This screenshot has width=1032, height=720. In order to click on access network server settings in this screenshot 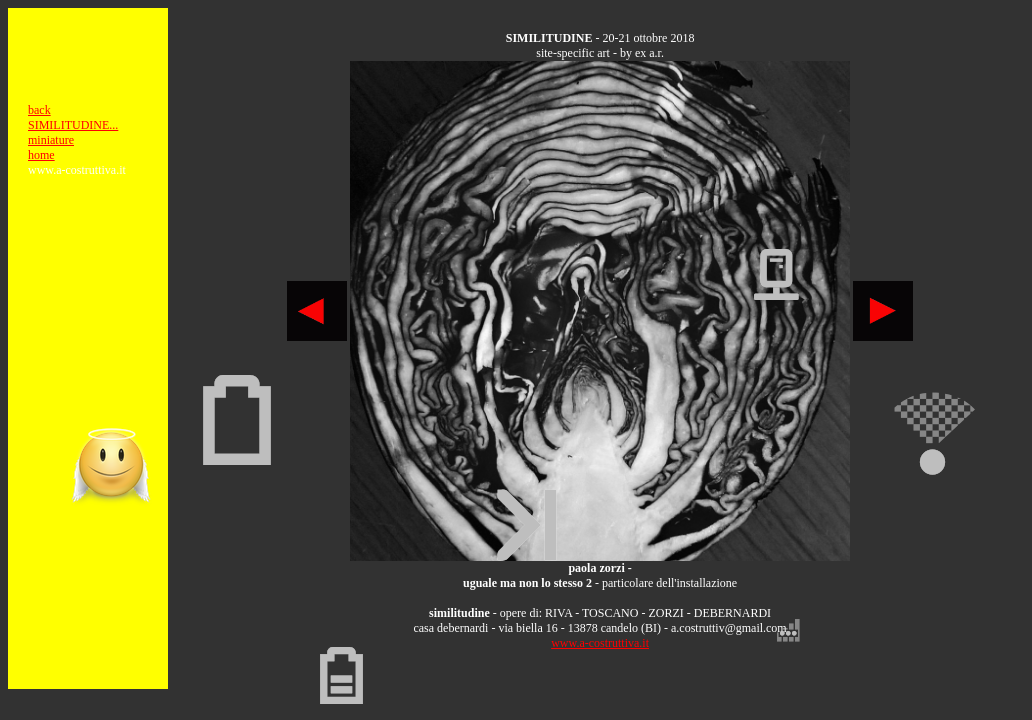, I will do `click(779, 274)`.